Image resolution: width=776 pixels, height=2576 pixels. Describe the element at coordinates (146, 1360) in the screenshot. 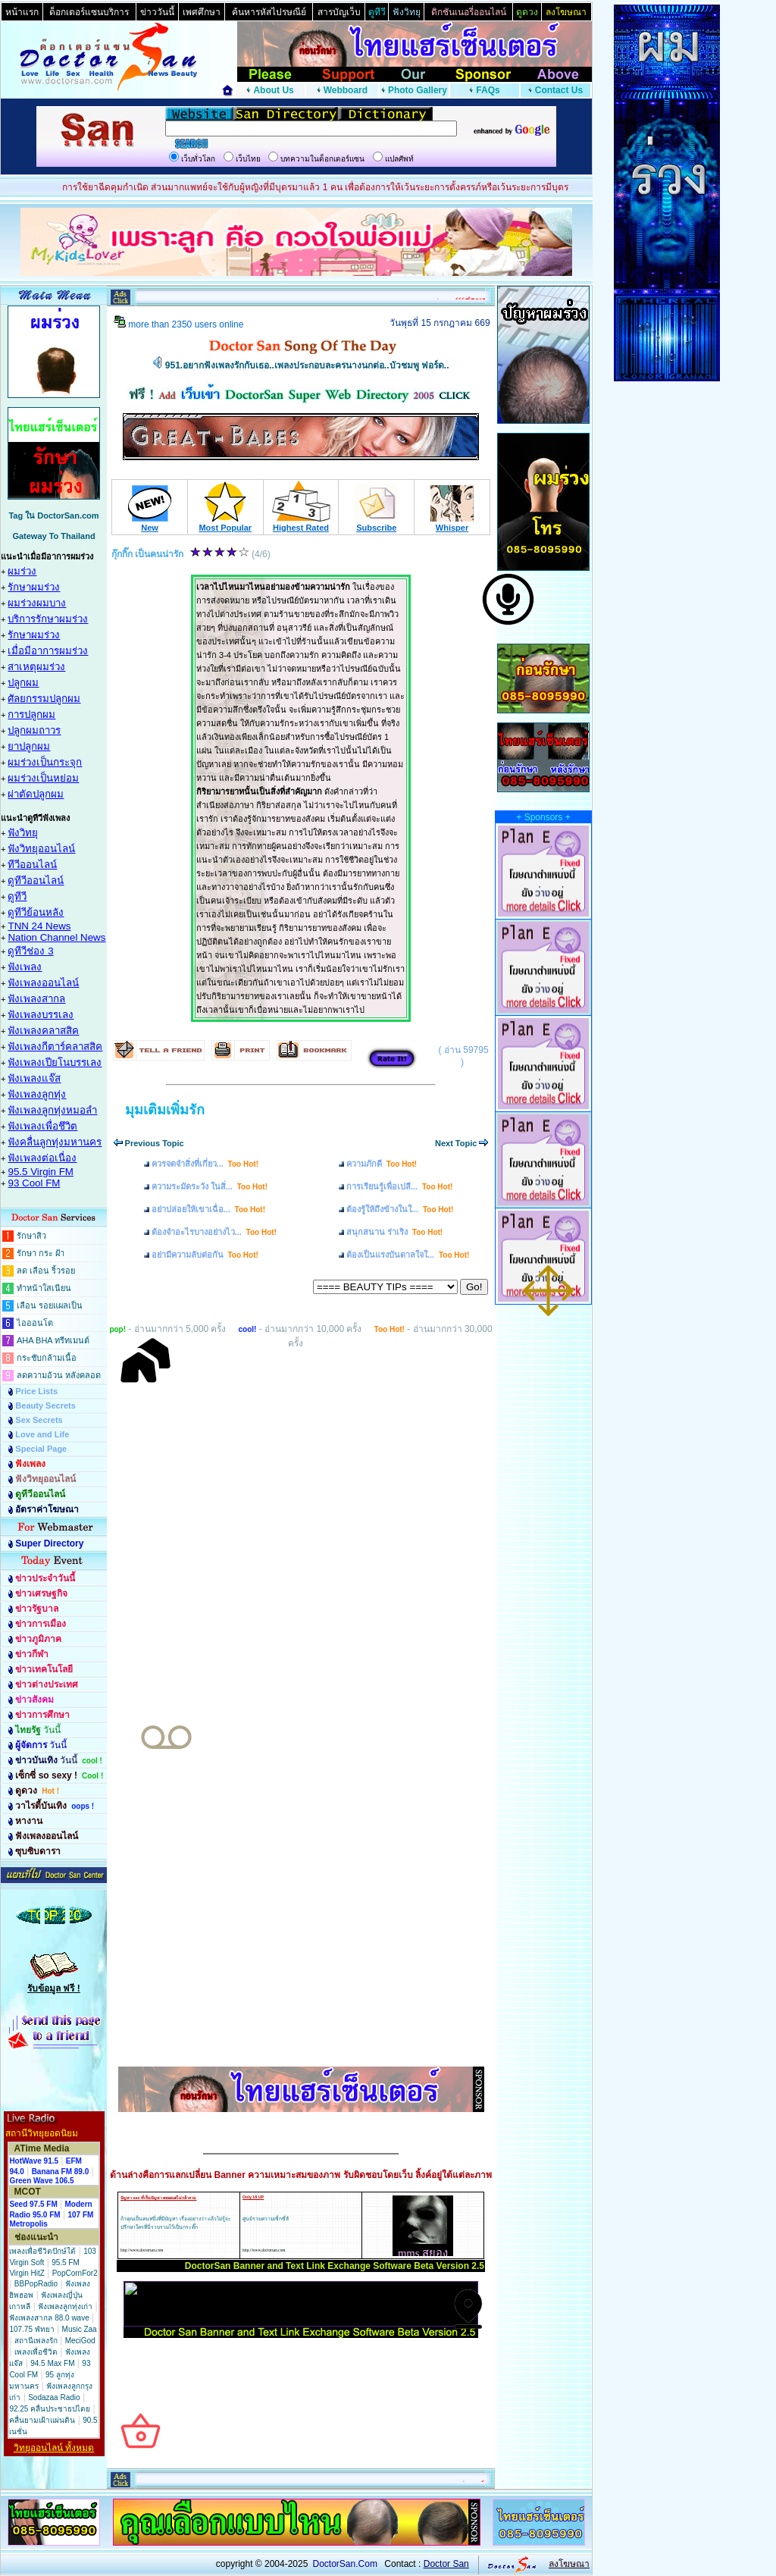

I see `view campground or camping locations` at that location.